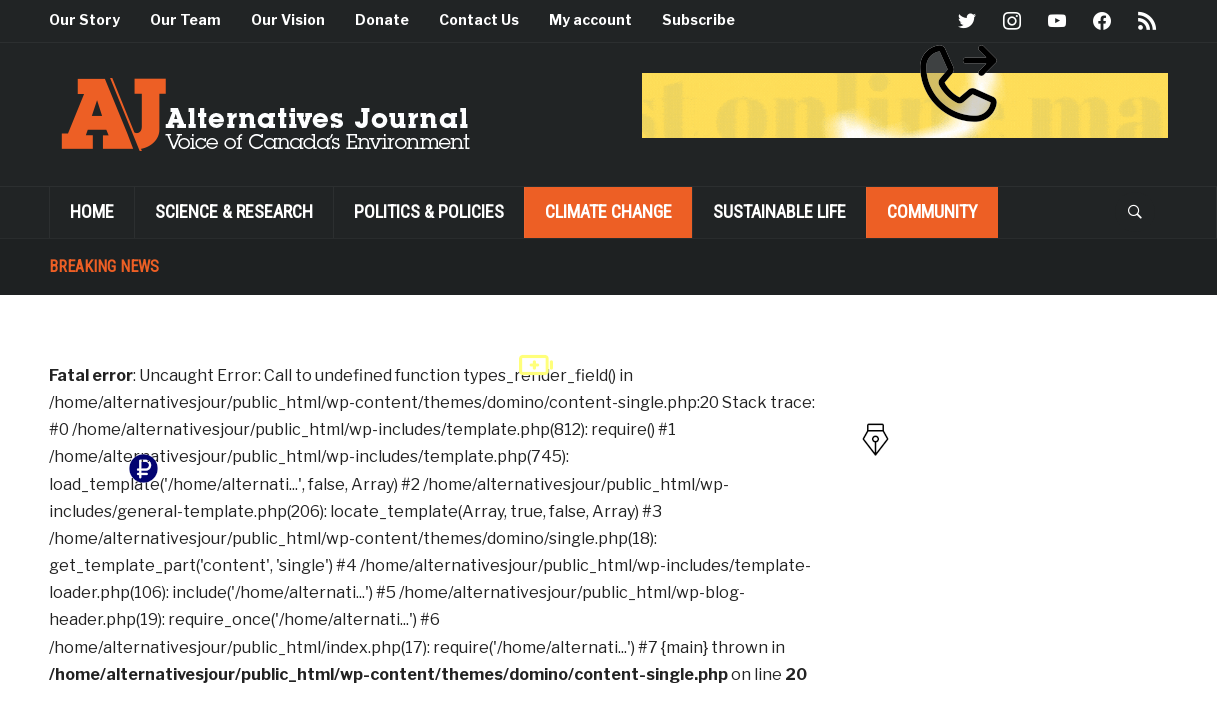 This screenshot has height=720, width=1217. Describe the element at coordinates (960, 82) in the screenshot. I see `transfer an active call` at that location.